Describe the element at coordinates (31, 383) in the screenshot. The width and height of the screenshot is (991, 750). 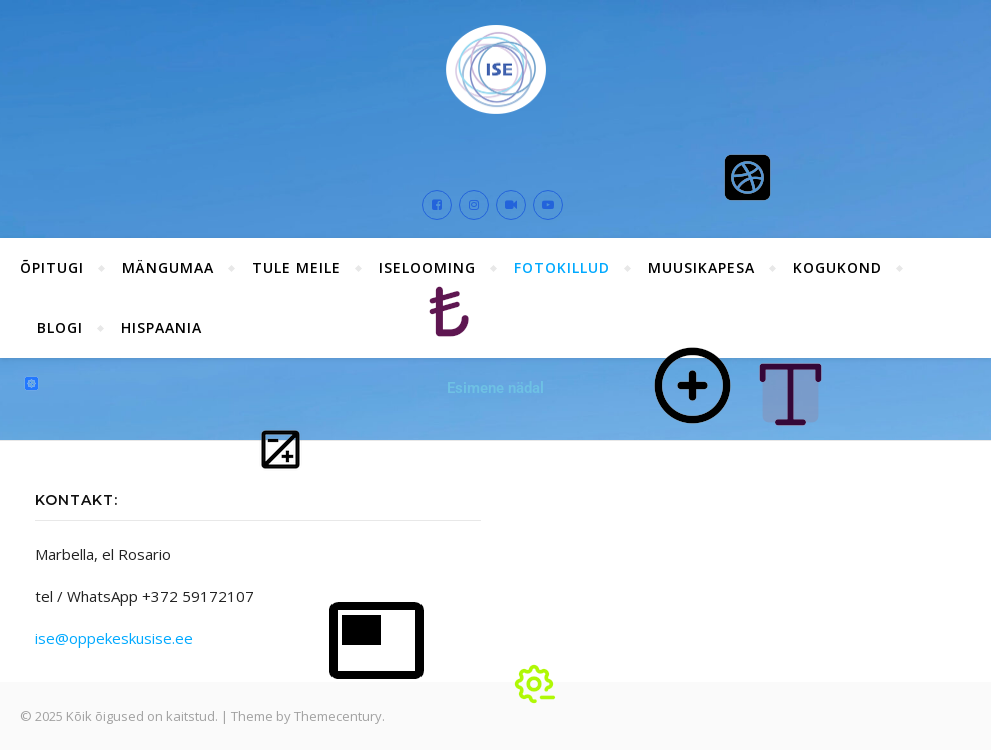
I see `indicates virus or malware detected` at that location.